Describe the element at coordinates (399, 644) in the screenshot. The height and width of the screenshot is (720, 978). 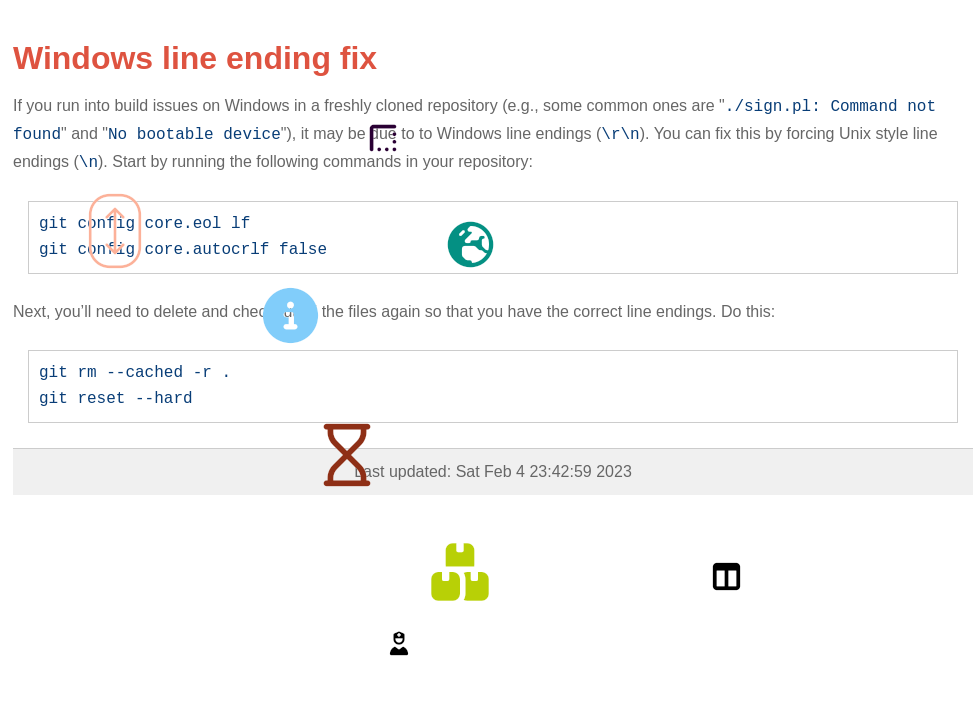
I see `access healthcare or nursing services` at that location.